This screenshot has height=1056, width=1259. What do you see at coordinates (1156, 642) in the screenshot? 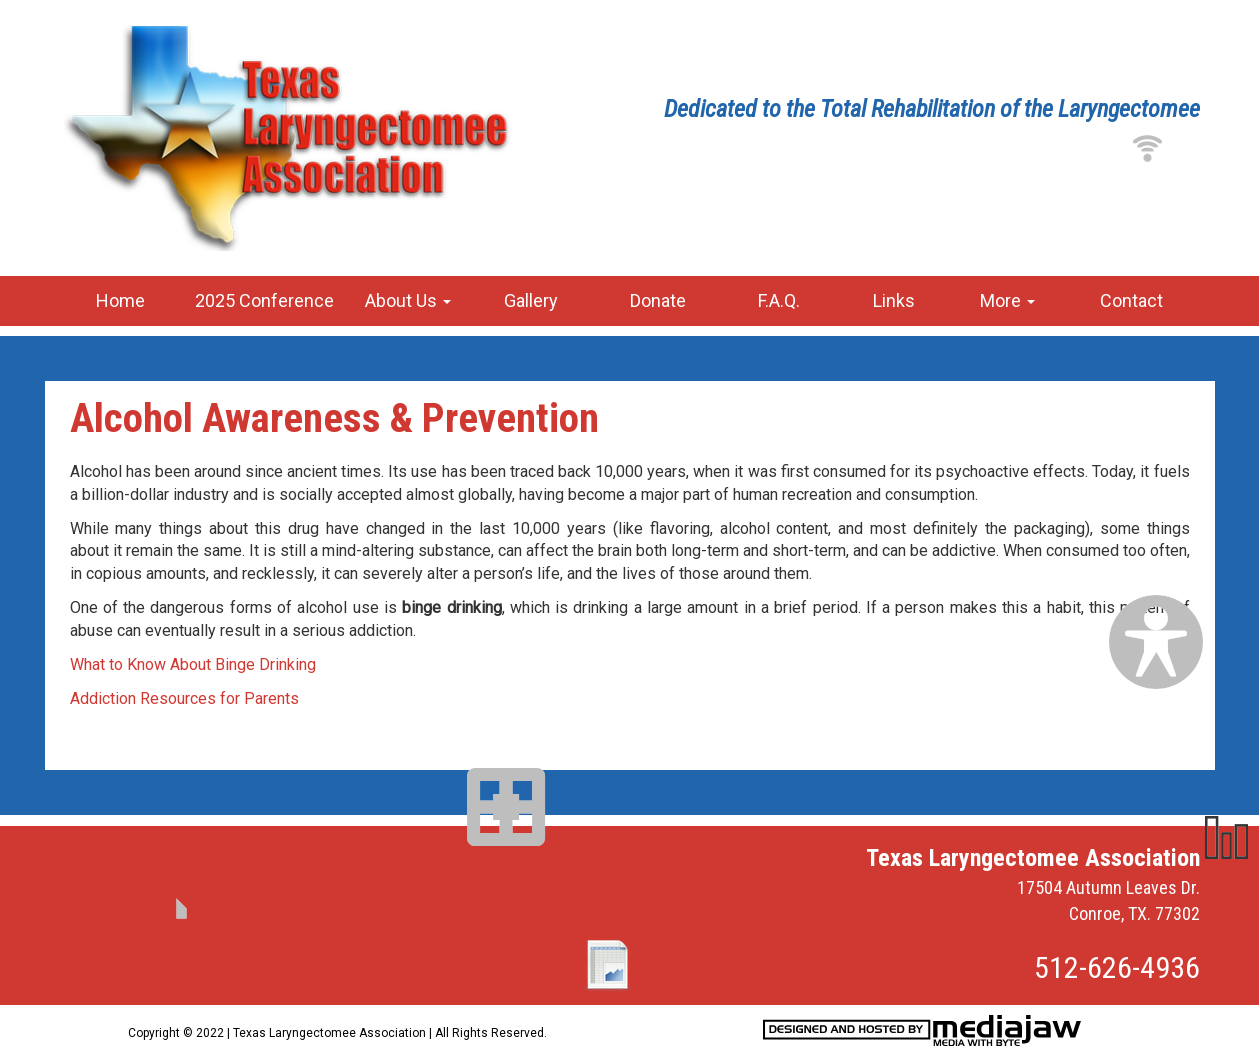
I see `open accessibility settings` at bounding box center [1156, 642].